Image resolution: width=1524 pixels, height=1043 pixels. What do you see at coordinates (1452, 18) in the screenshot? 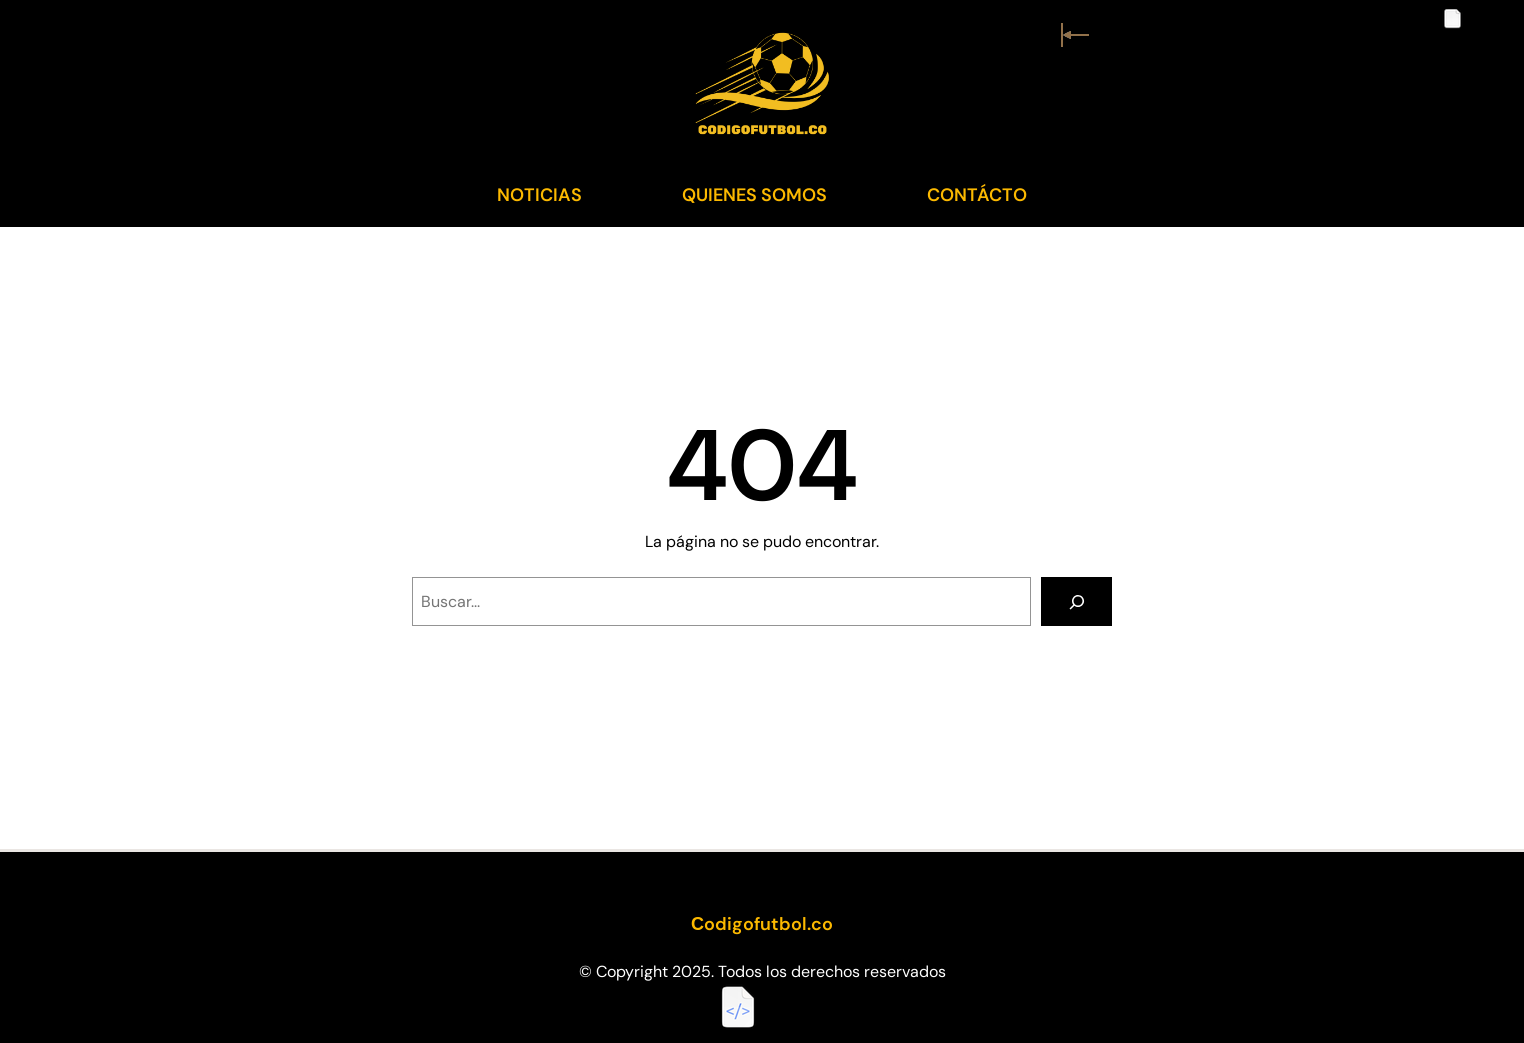
I see `preview a text file before opening` at bounding box center [1452, 18].